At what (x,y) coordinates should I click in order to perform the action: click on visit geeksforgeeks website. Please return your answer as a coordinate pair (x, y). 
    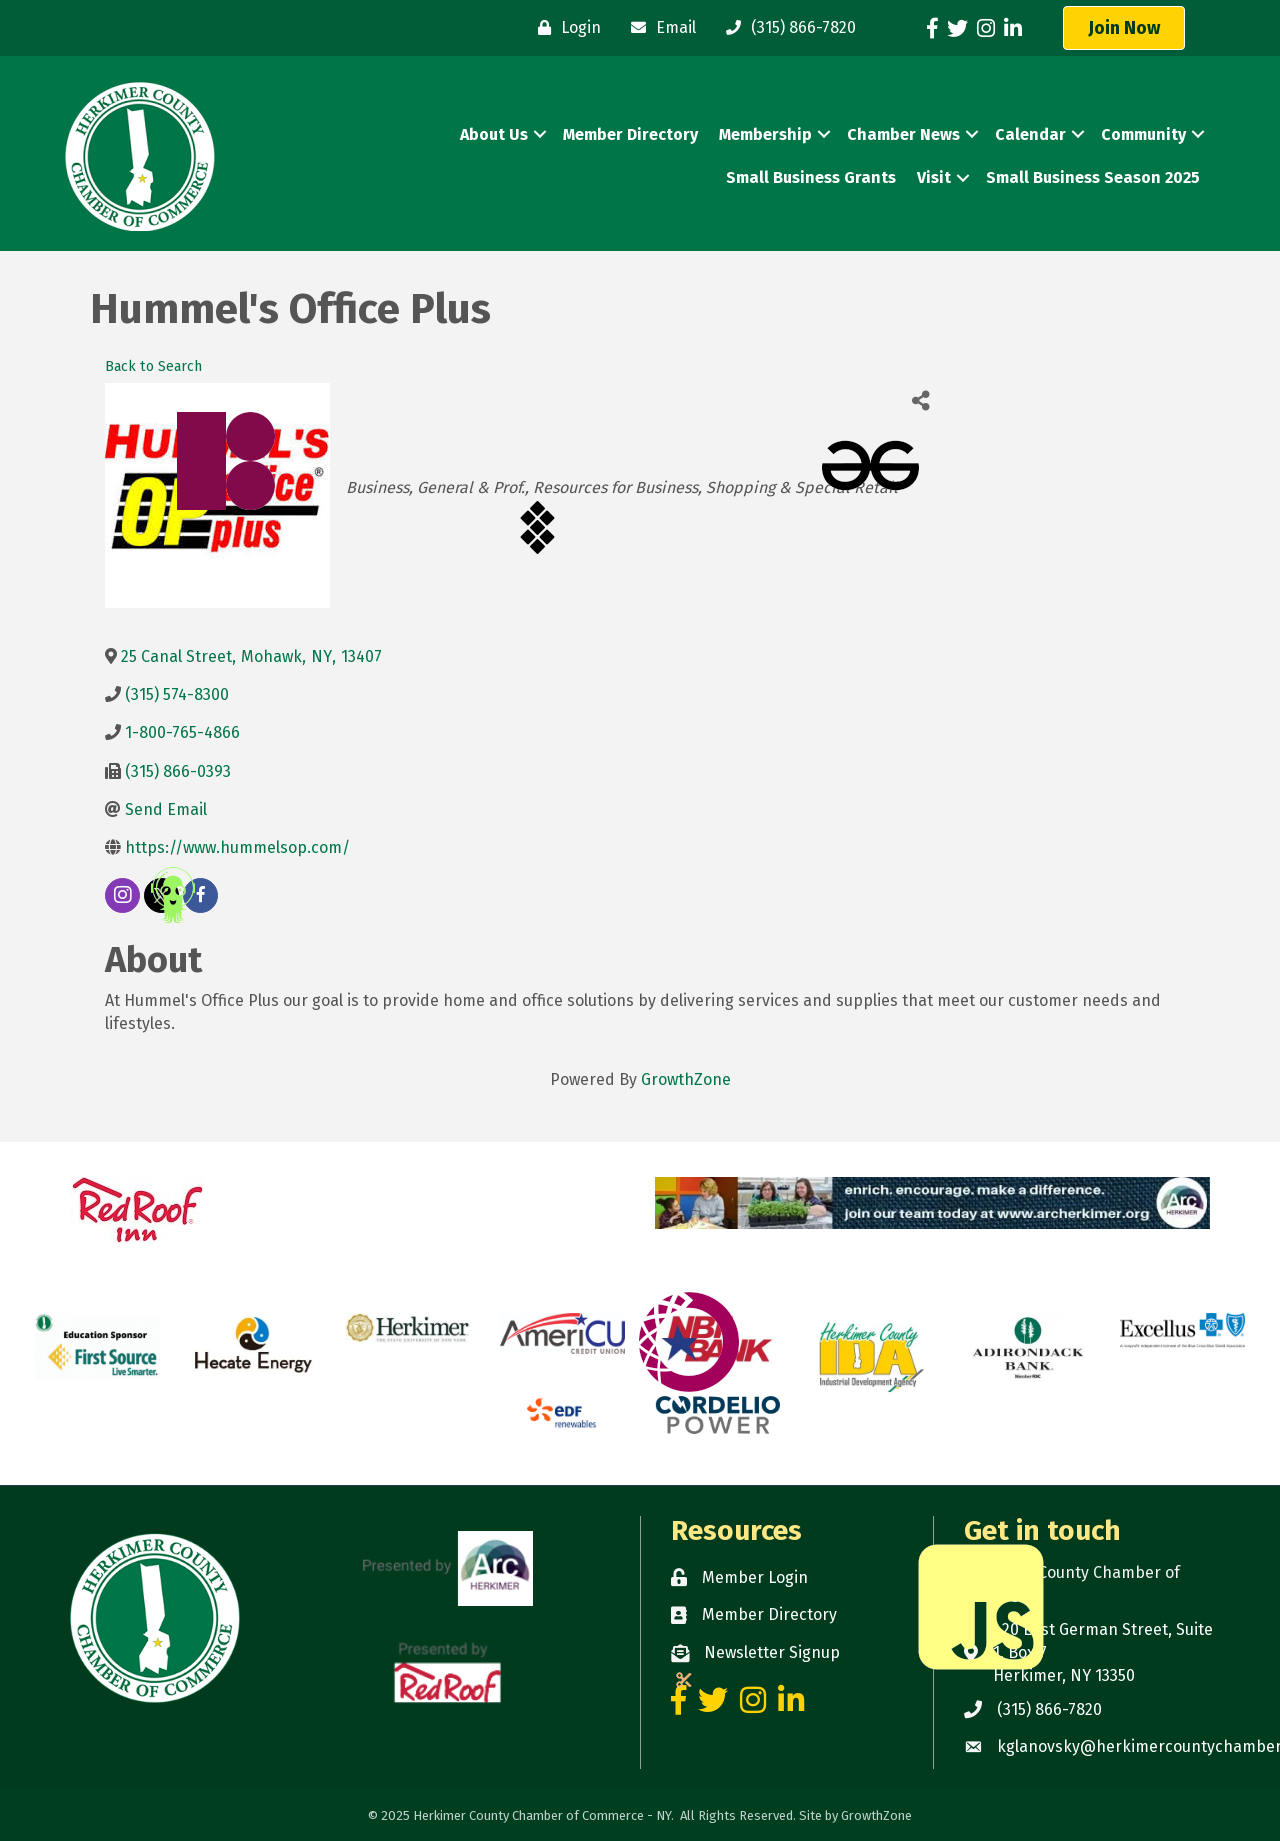
    Looking at the image, I should click on (870, 465).